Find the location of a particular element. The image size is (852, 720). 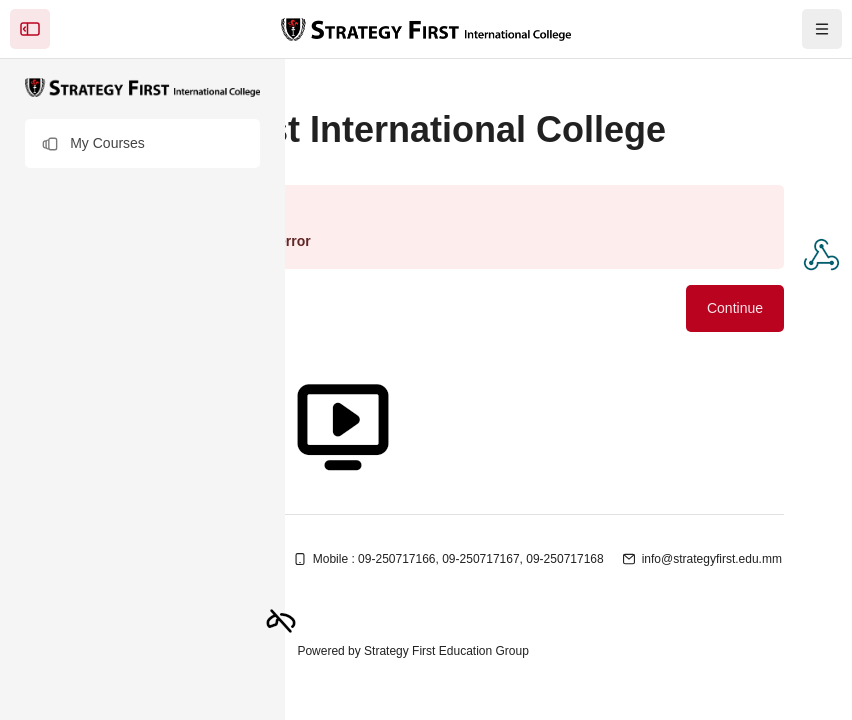

end or reject an incoming call is located at coordinates (281, 621).